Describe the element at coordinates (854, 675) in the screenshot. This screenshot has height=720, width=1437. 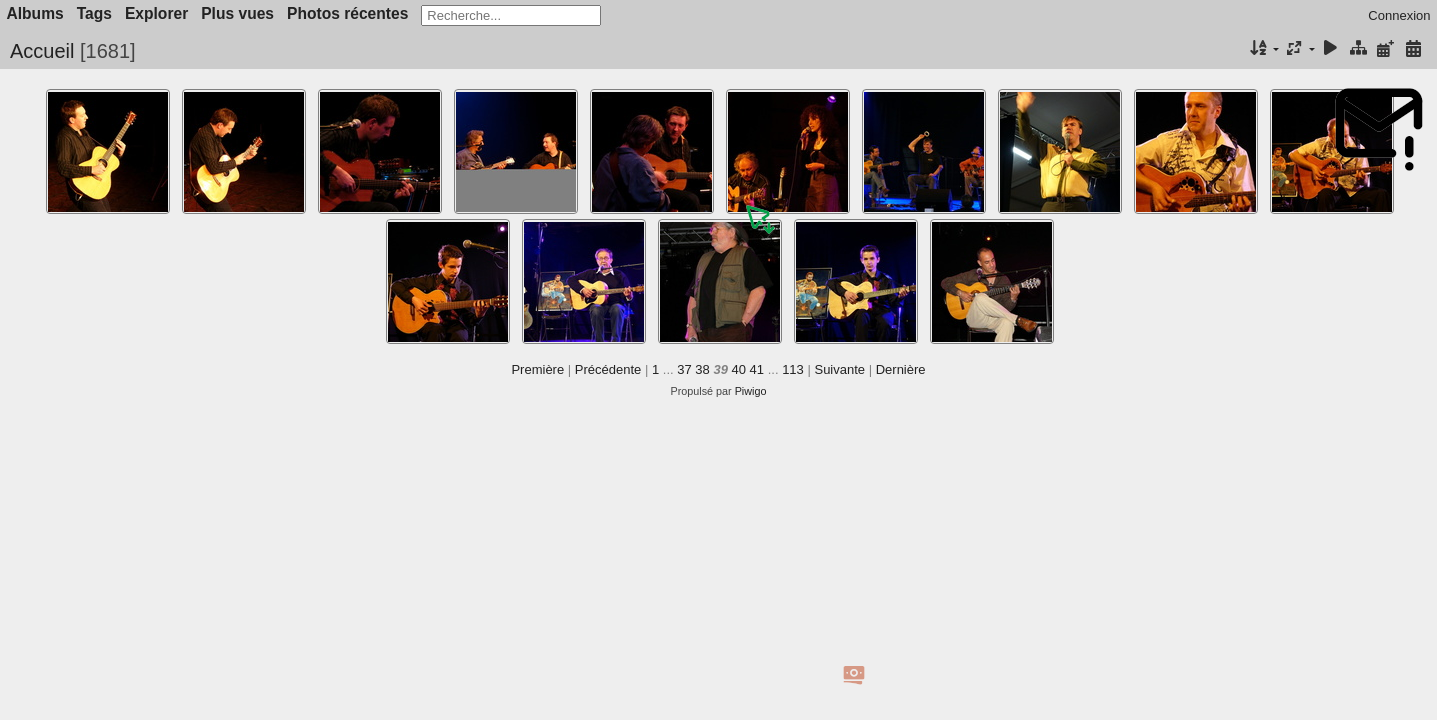
I see `view your wallet or account balance` at that location.